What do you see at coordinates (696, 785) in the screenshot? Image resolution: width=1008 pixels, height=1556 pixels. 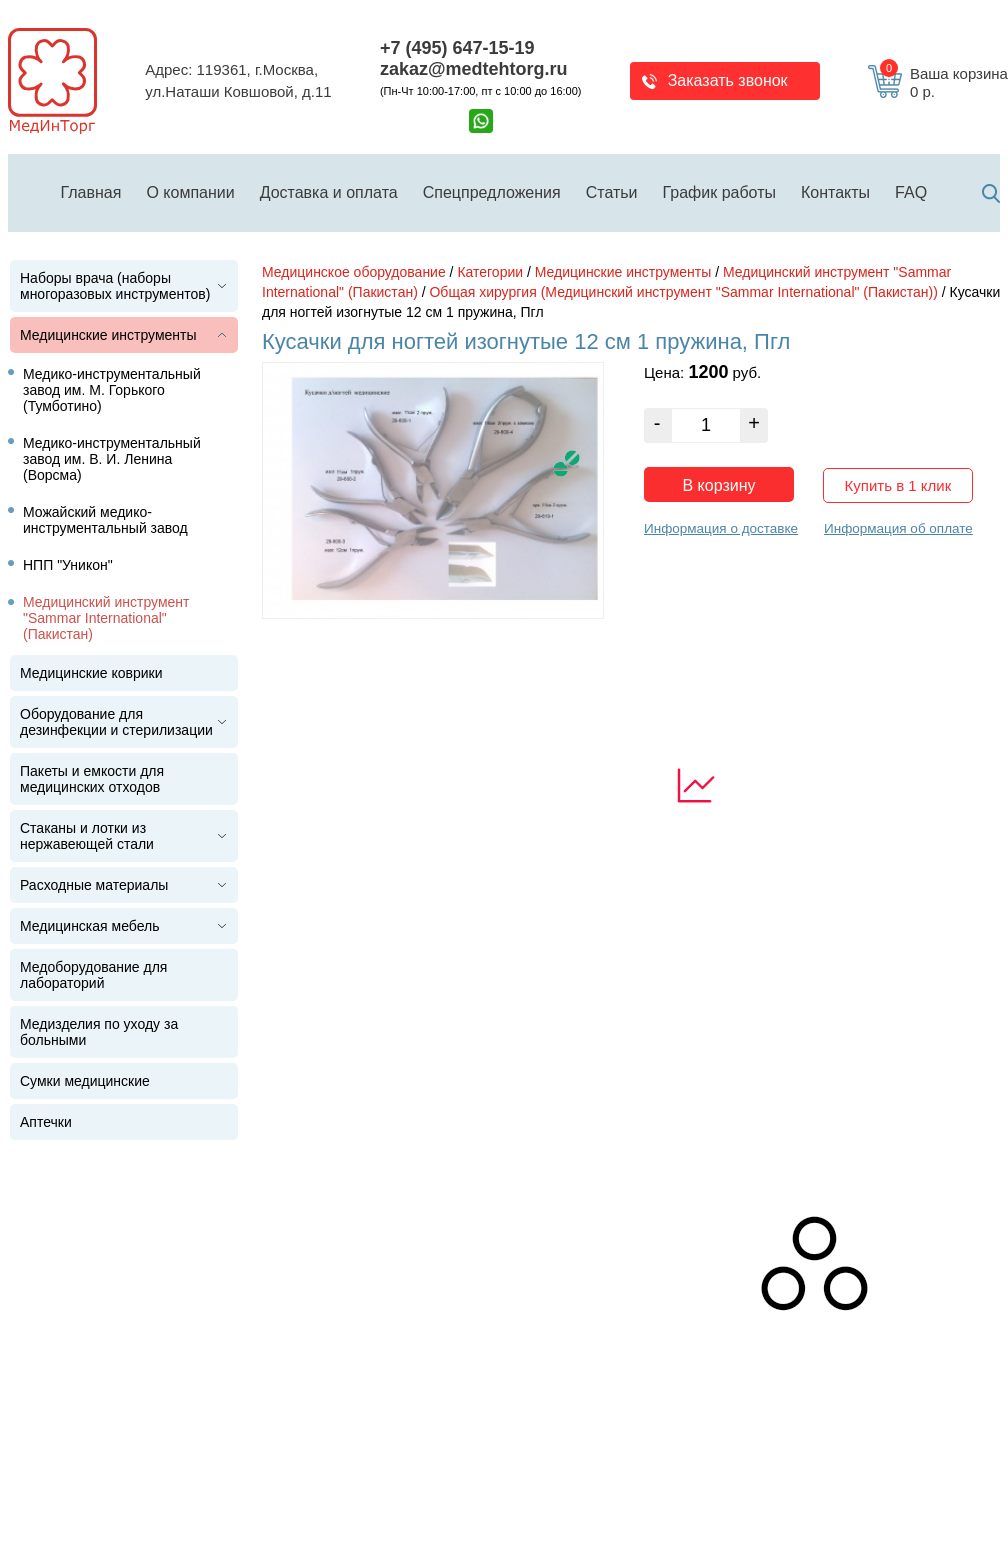 I see `view analytics or statistics` at bounding box center [696, 785].